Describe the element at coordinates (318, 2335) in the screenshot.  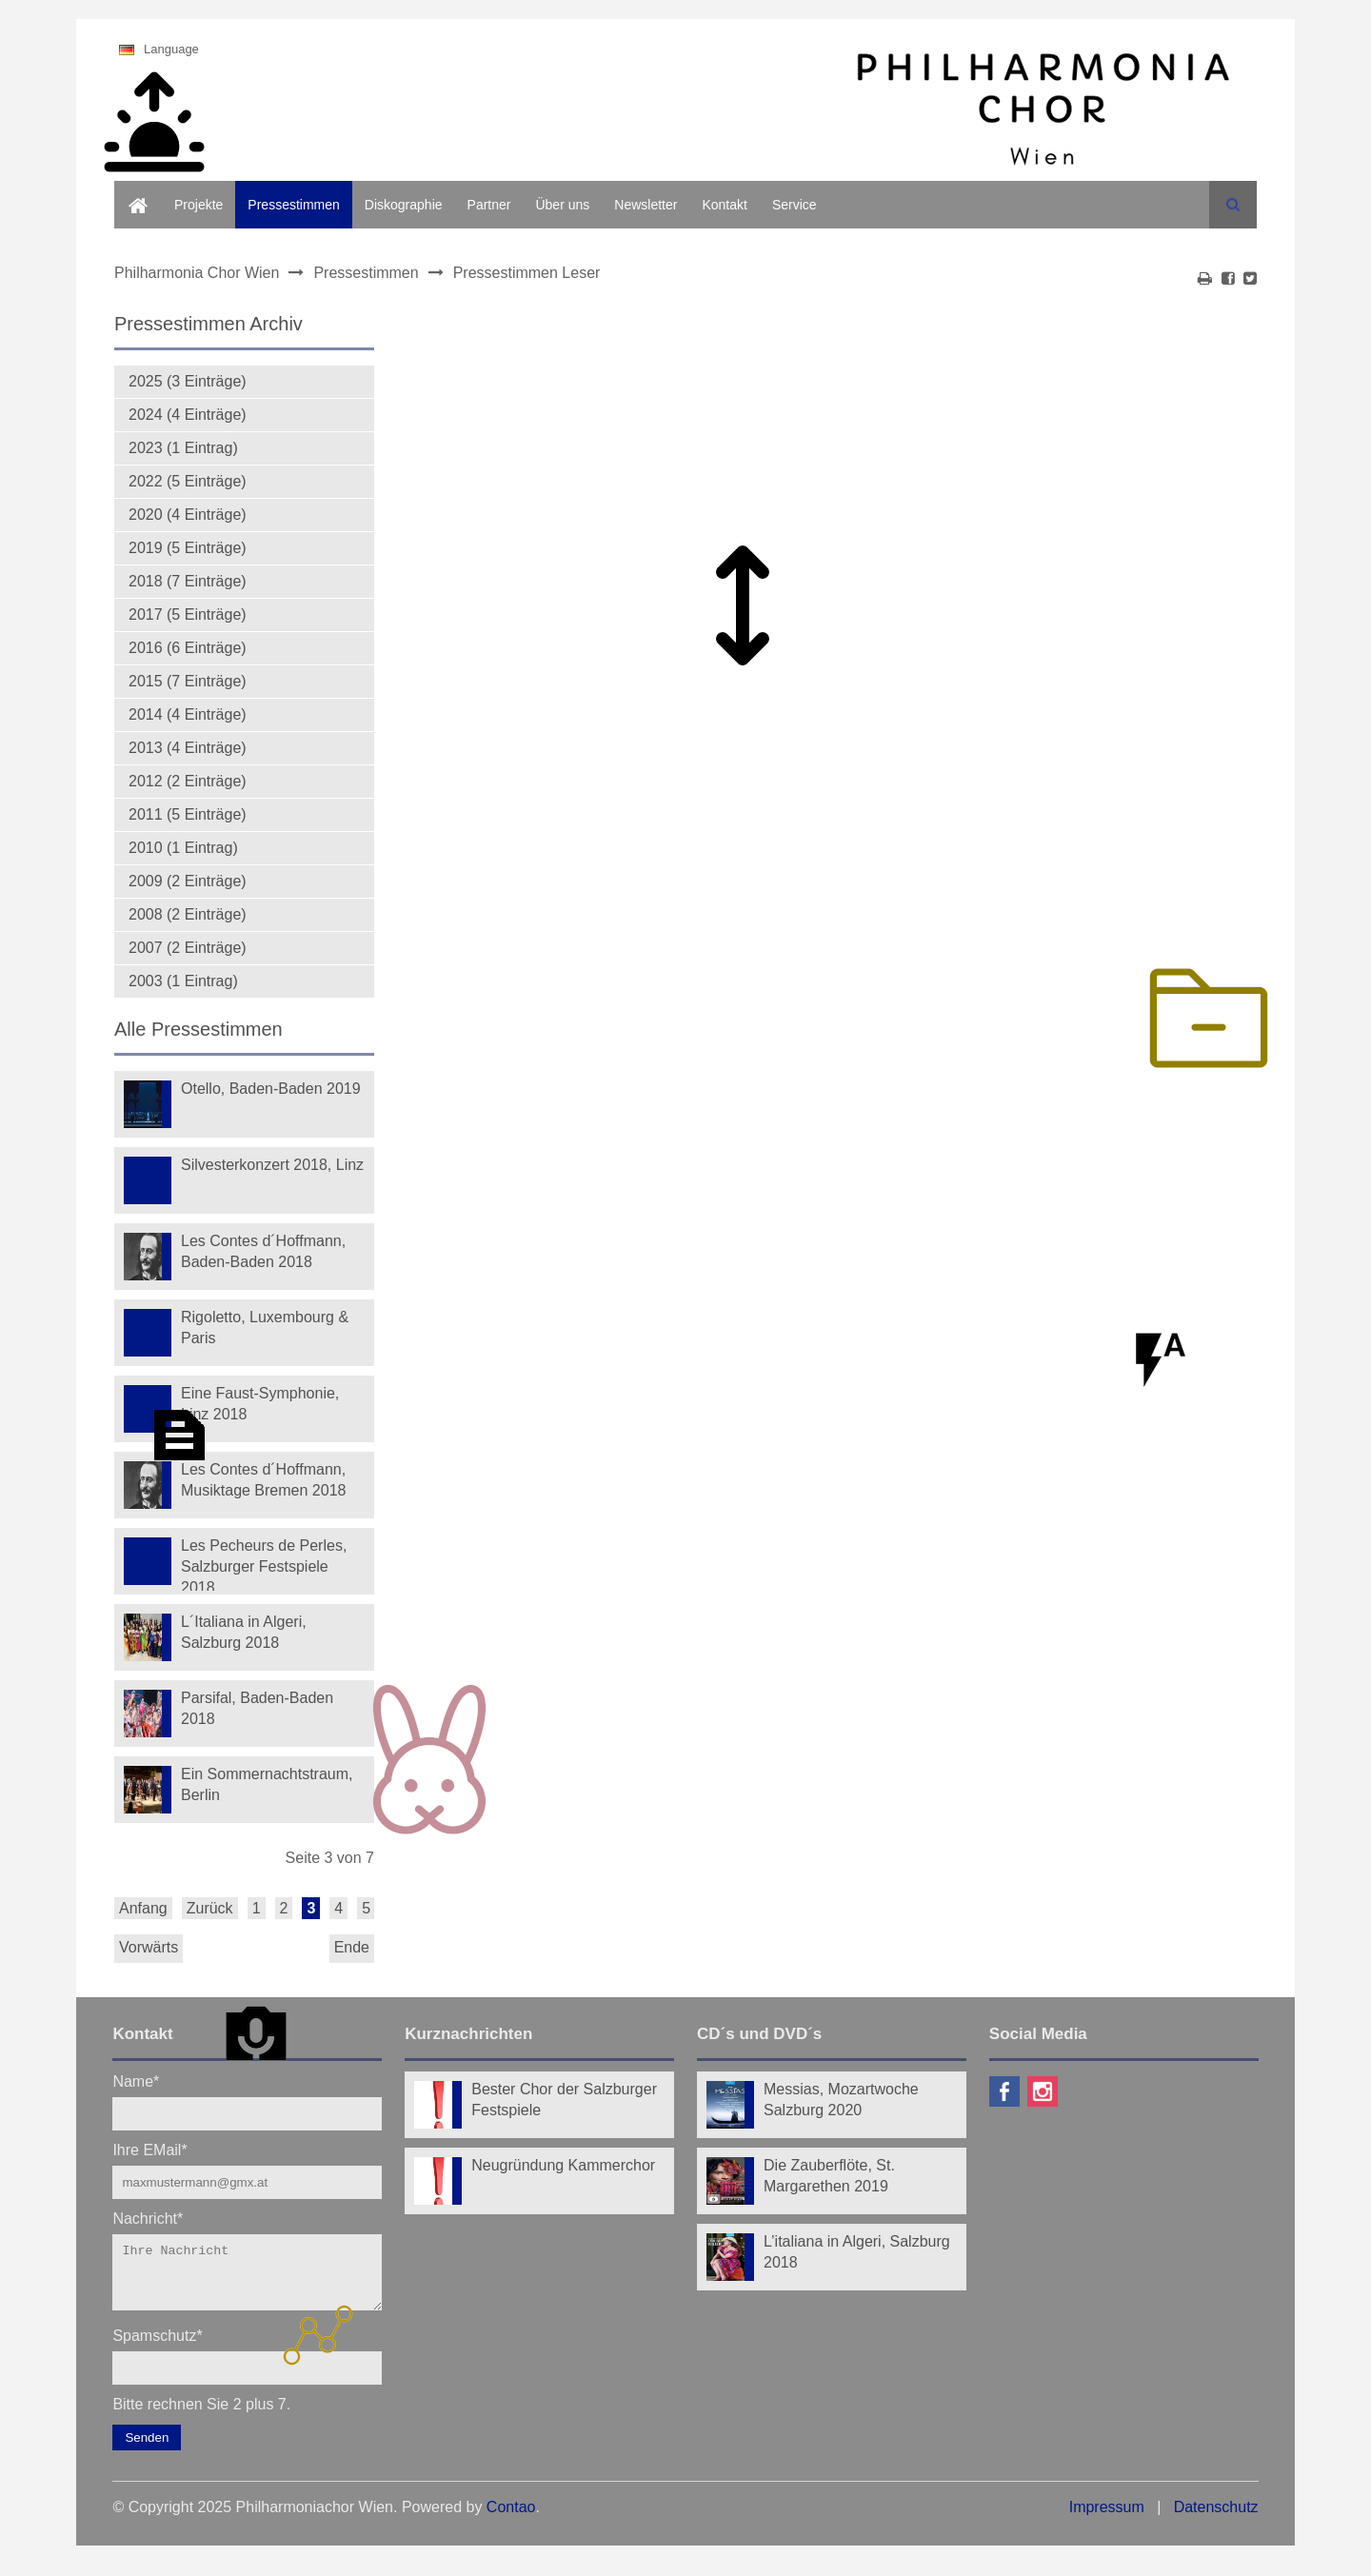
I see `view connected data points or nodes` at that location.